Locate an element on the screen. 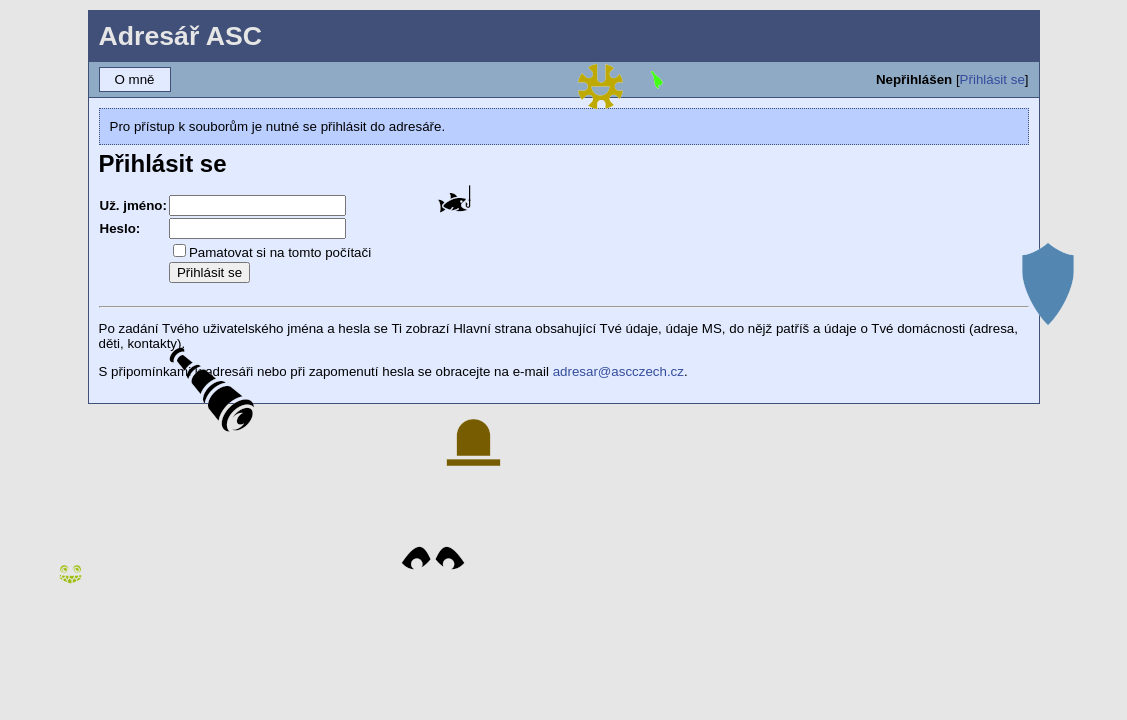 Image resolution: width=1127 pixels, height=720 pixels. access security or privacy settings is located at coordinates (1048, 284).